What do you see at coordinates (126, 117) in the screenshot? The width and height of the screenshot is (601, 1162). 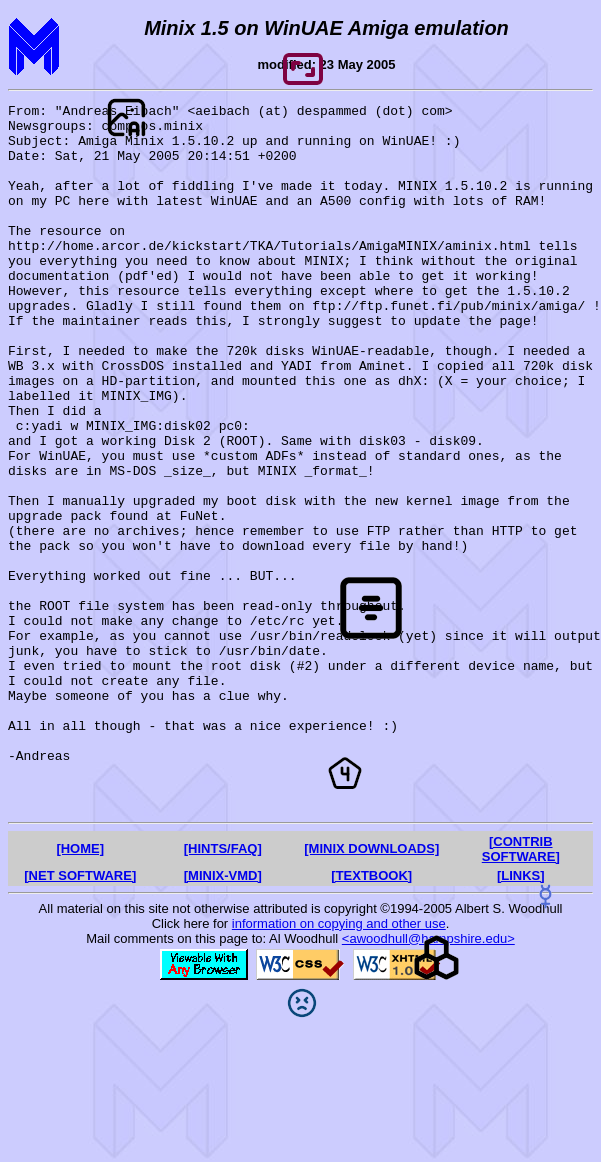 I see `enhance photo with AI tools` at bounding box center [126, 117].